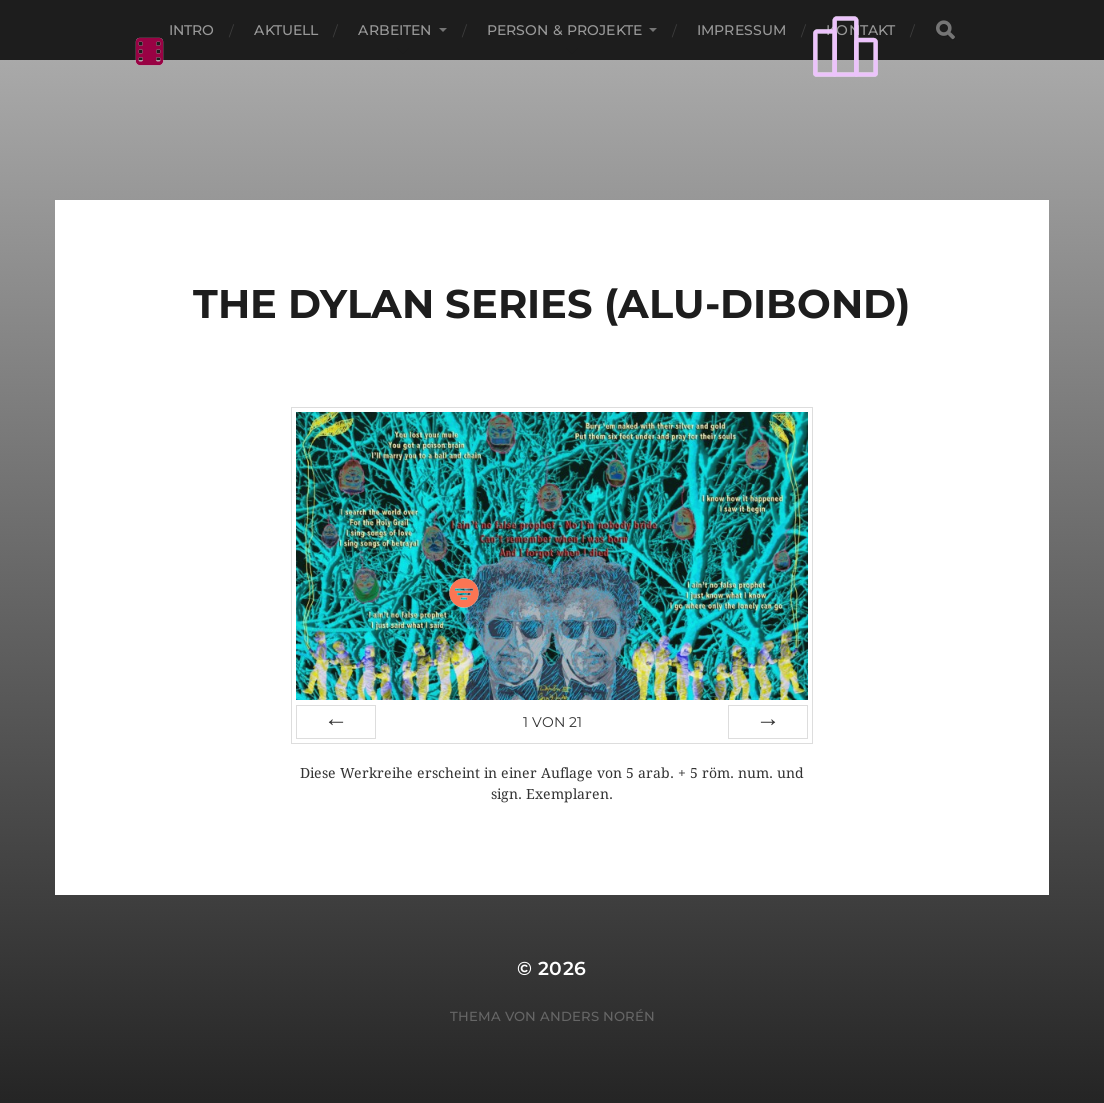 This screenshot has width=1104, height=1103. I want to click on filter or sort content, so click(464, 593).